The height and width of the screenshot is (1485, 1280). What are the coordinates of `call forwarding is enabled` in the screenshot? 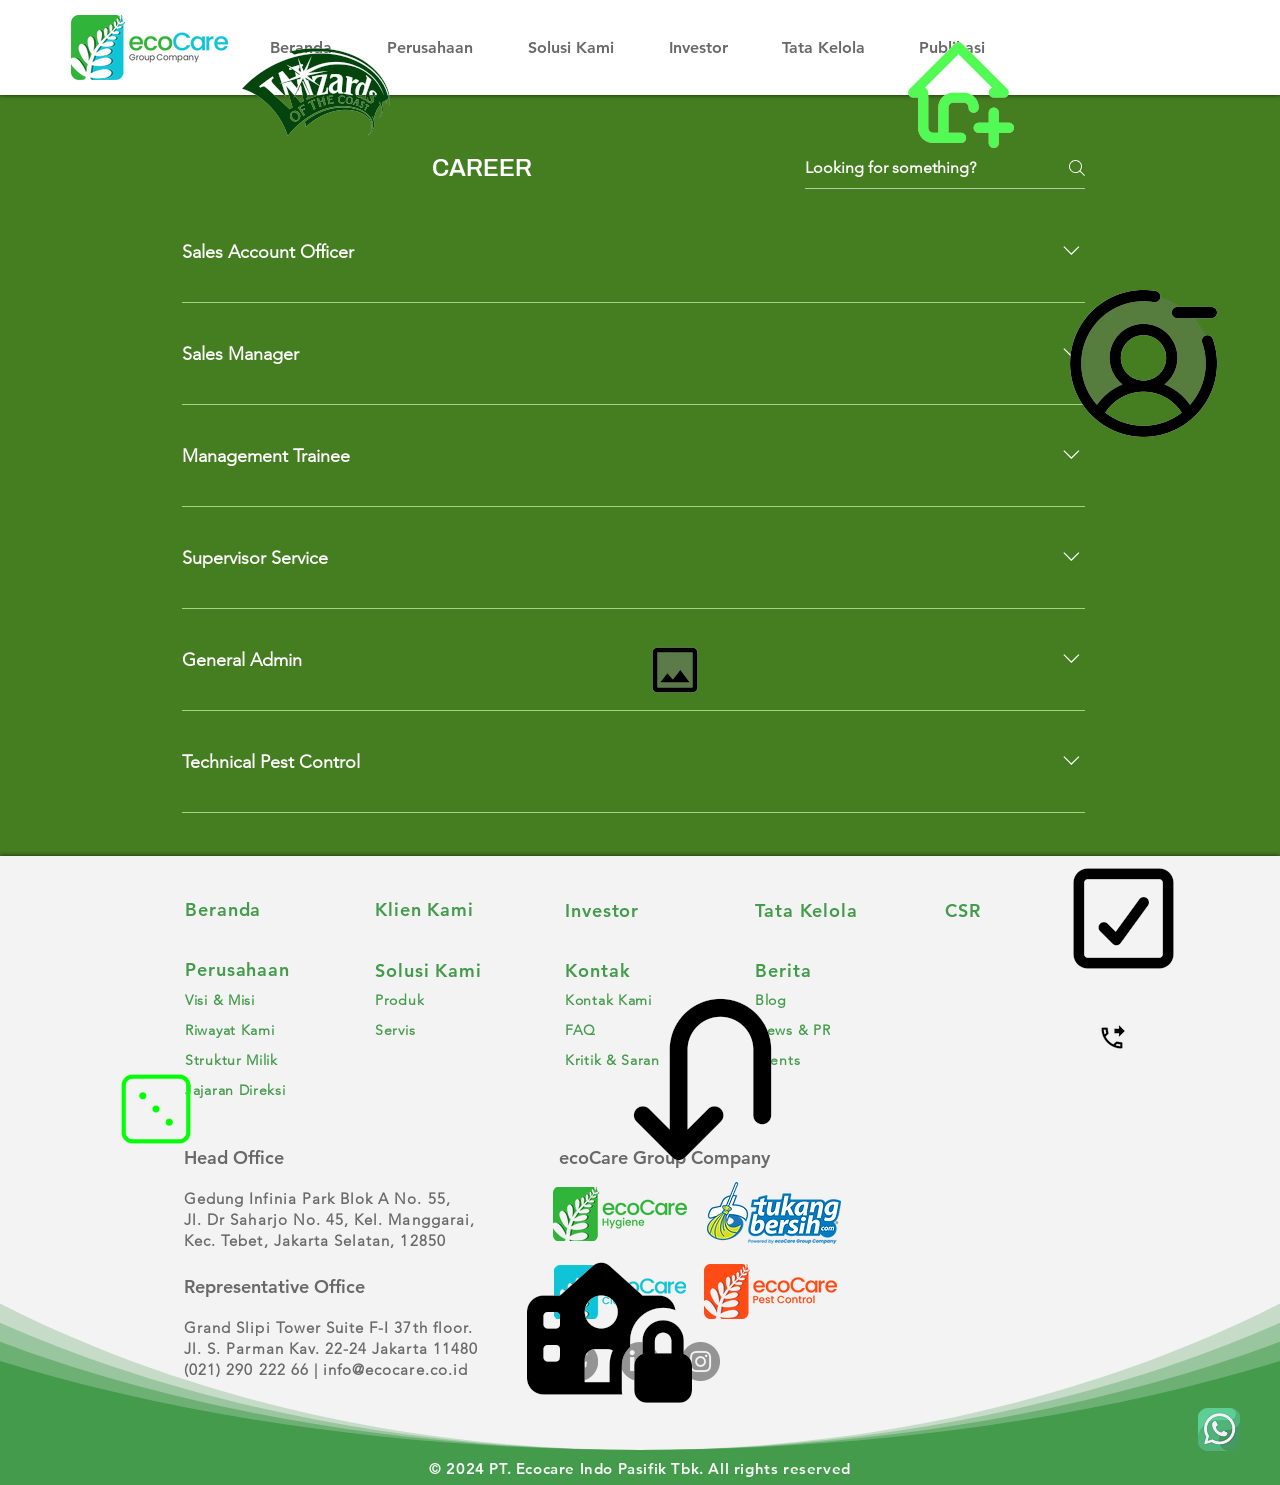 It's located at (1112, 1038).